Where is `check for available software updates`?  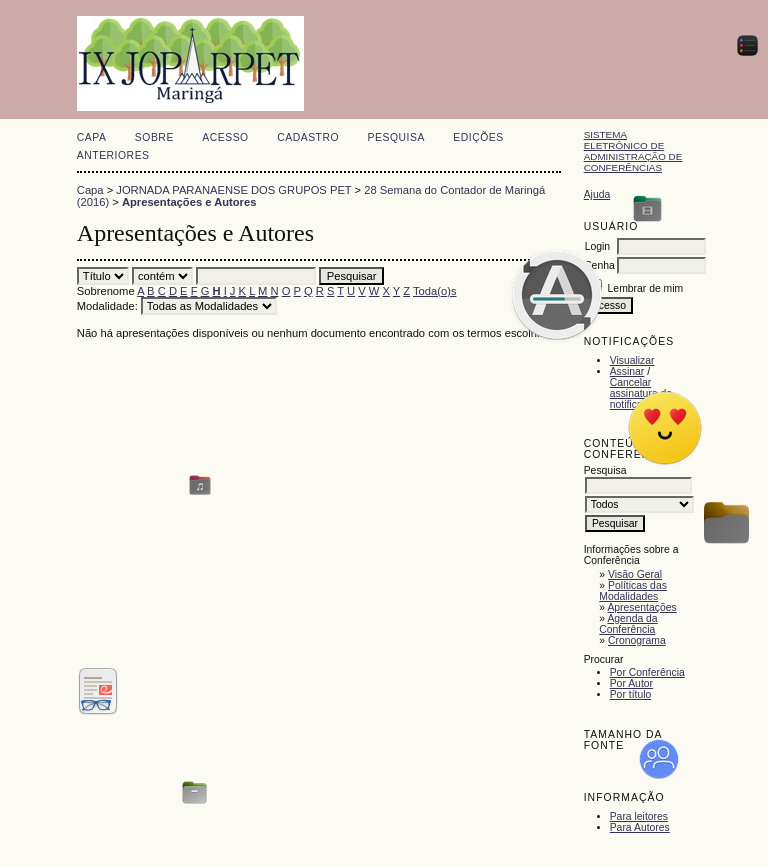 check for available software updates is located at coordinates (557, 295).